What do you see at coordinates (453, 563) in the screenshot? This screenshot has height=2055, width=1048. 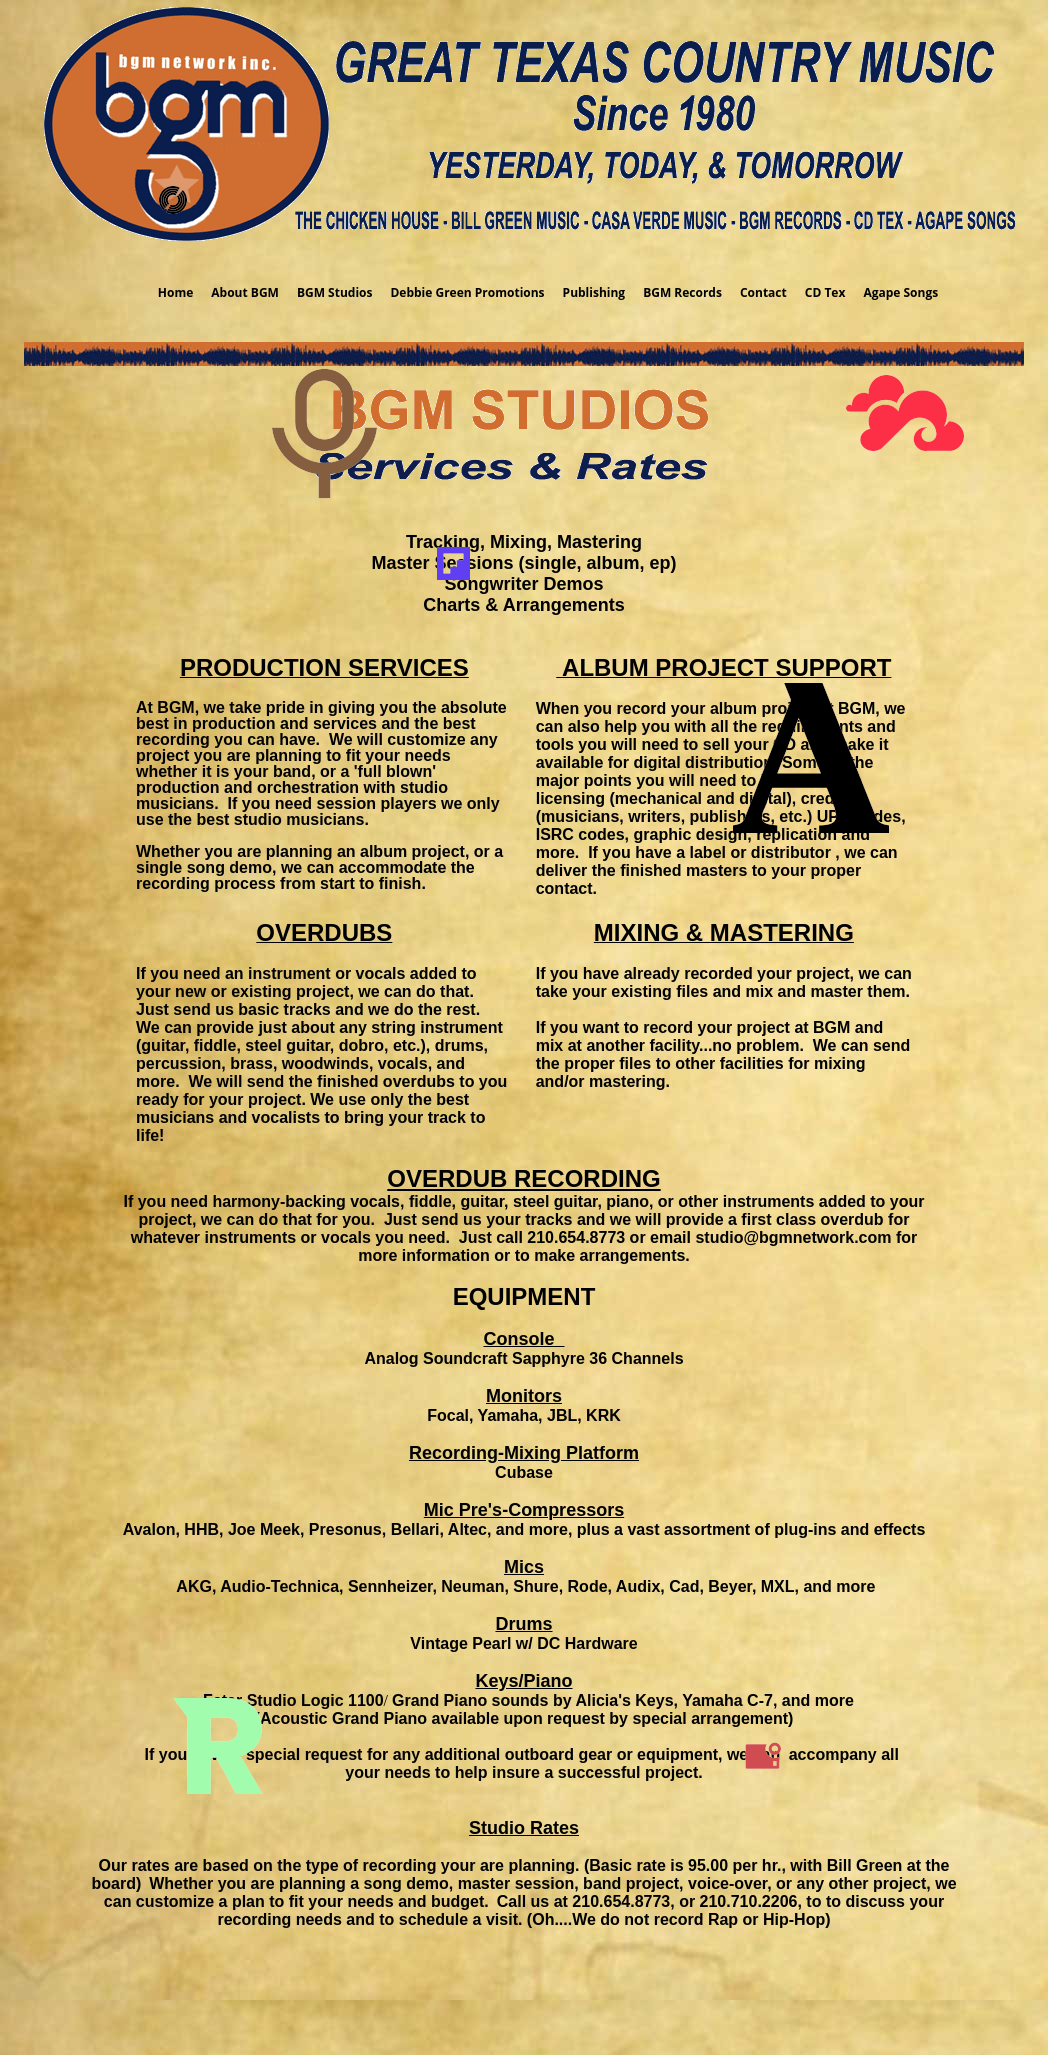 I see `open Flipboard app` at bounding box center [453, 563].